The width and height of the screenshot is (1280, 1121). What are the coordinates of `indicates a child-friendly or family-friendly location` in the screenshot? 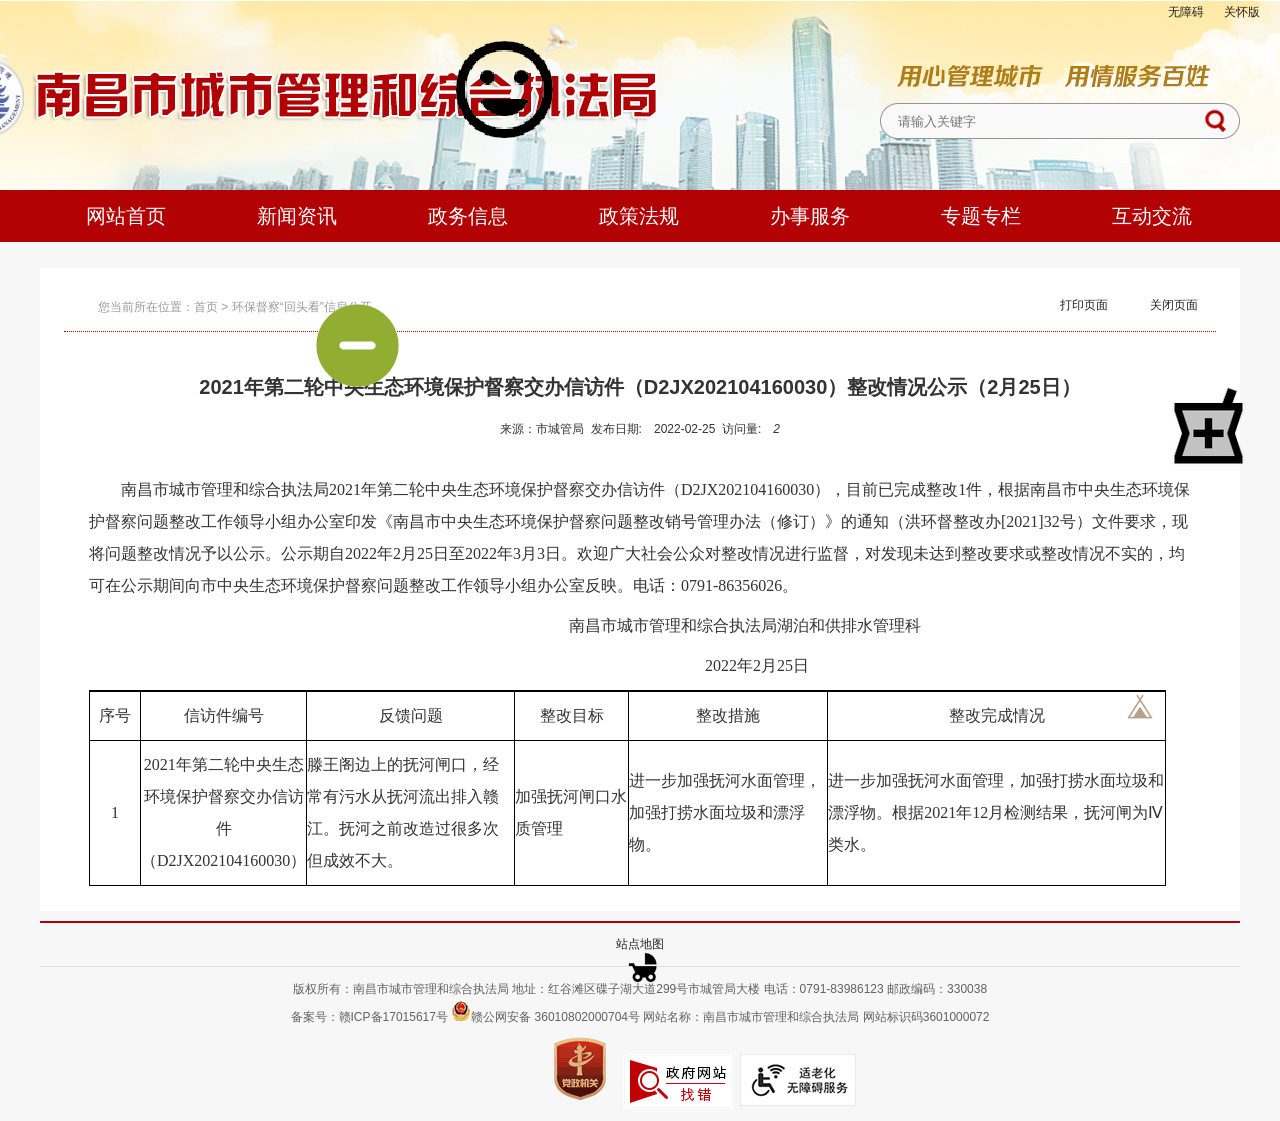 It's located at (643, 967).